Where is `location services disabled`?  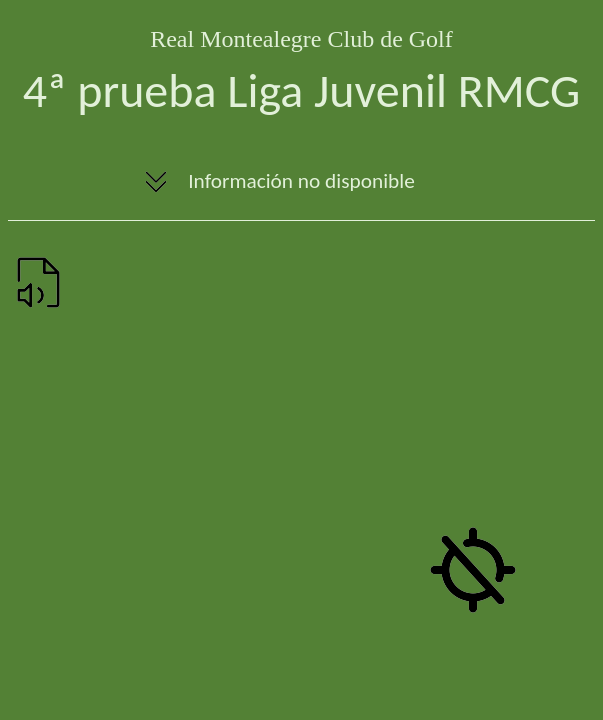 location services disabled is located at coordinates (473, 570).